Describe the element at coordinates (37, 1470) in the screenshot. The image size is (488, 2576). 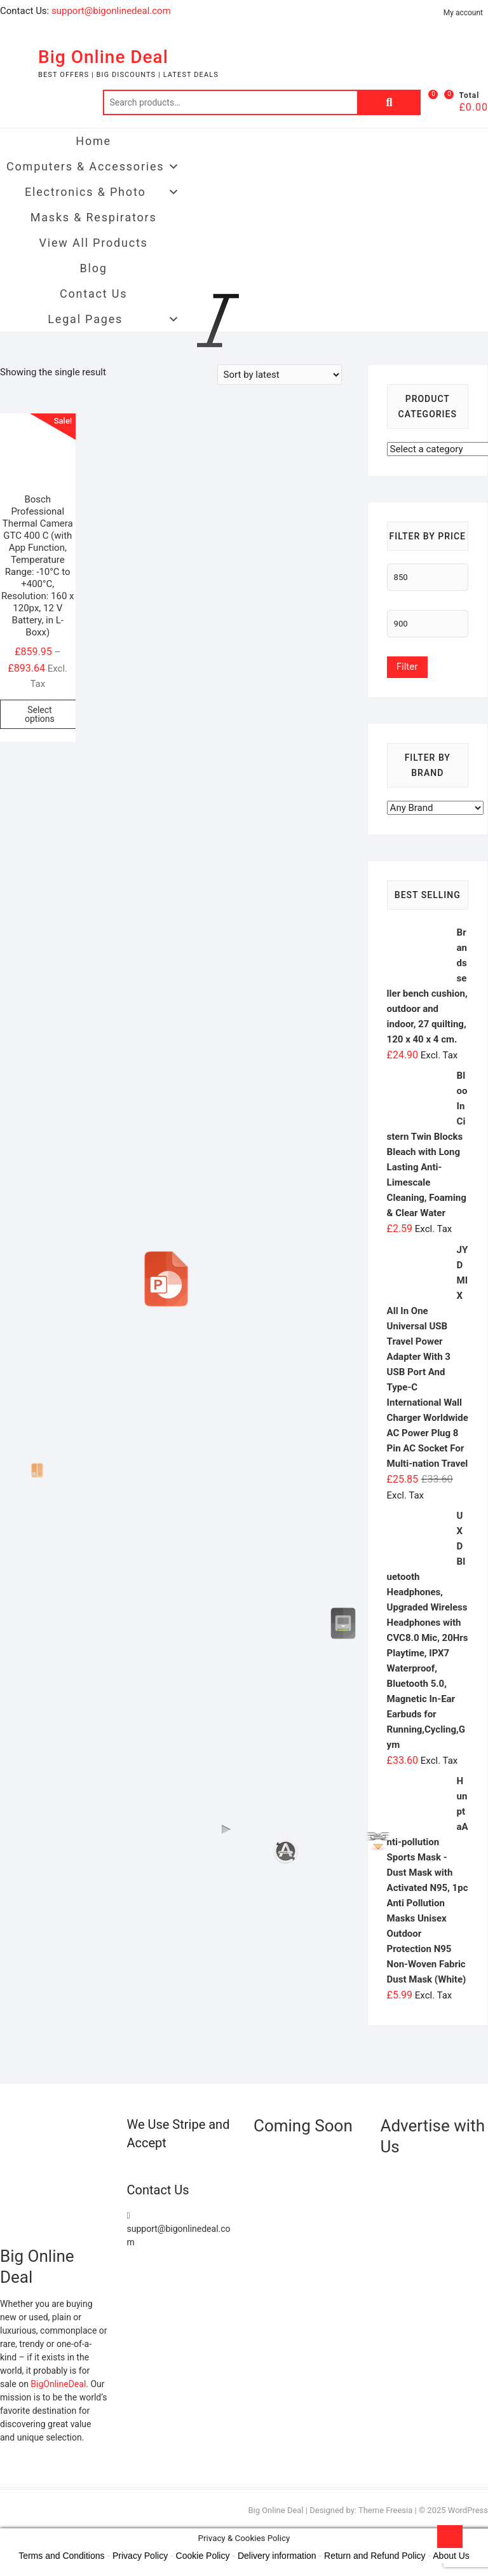
I see `a software package or archive file` at that location.